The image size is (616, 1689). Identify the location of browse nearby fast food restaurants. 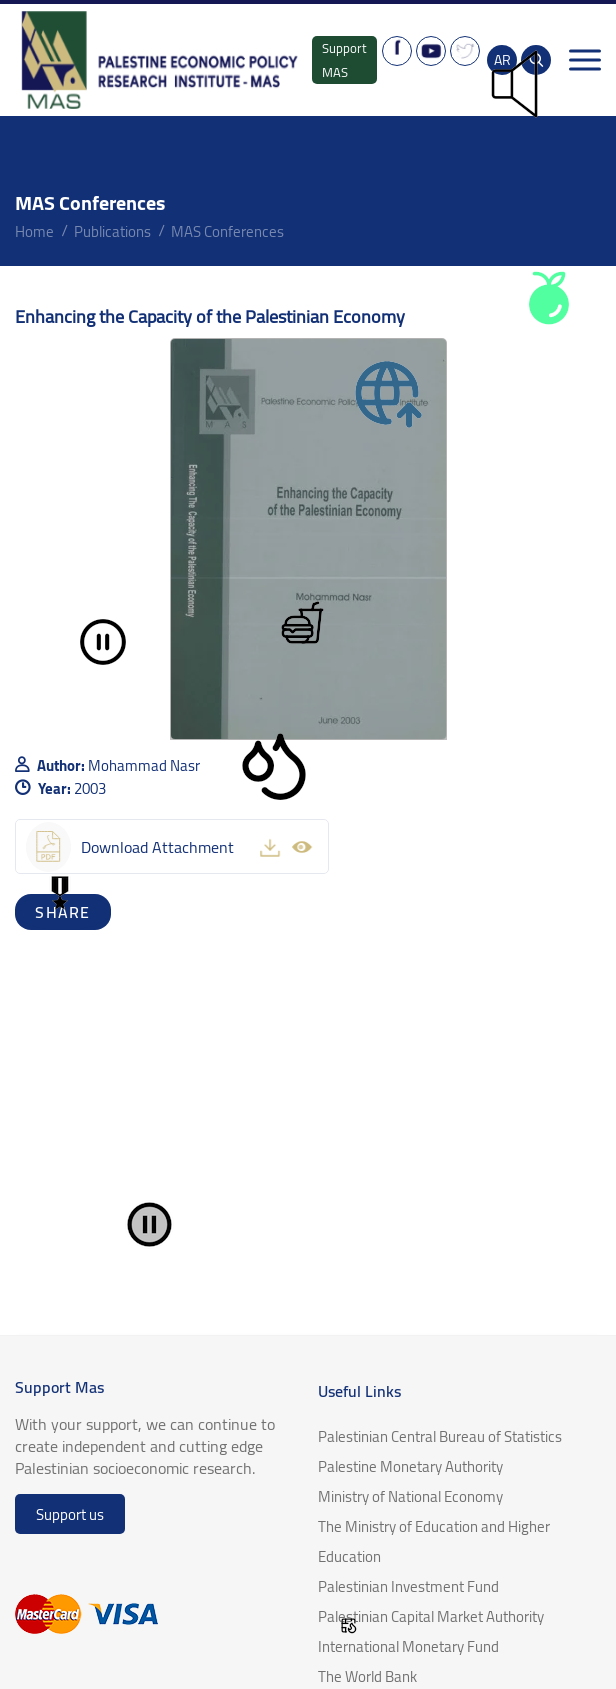
(302, 622).